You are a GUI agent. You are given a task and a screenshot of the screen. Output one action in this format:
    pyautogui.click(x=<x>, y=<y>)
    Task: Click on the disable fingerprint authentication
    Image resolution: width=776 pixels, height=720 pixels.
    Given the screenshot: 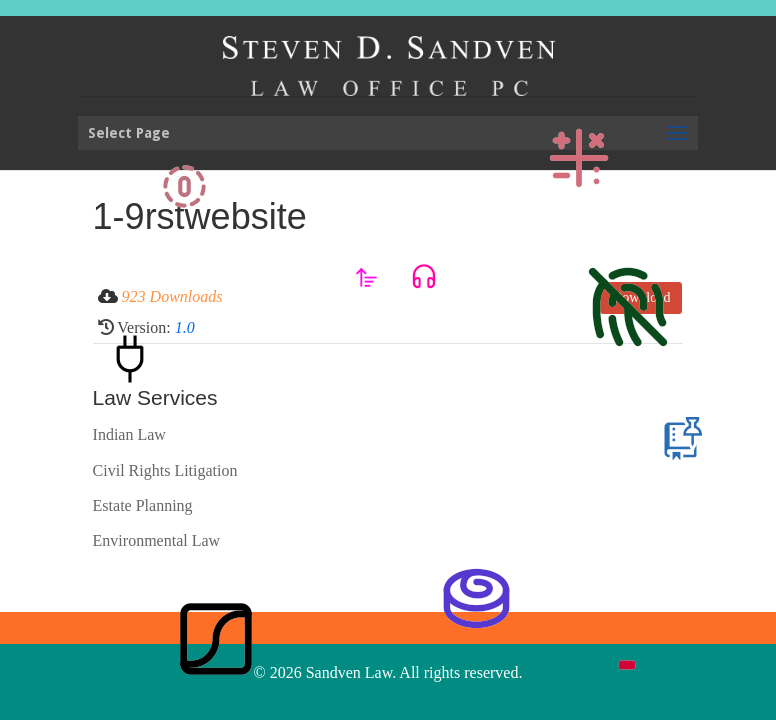 What is the action you would take?
    pyautogui.click(x=628, y=307)
    